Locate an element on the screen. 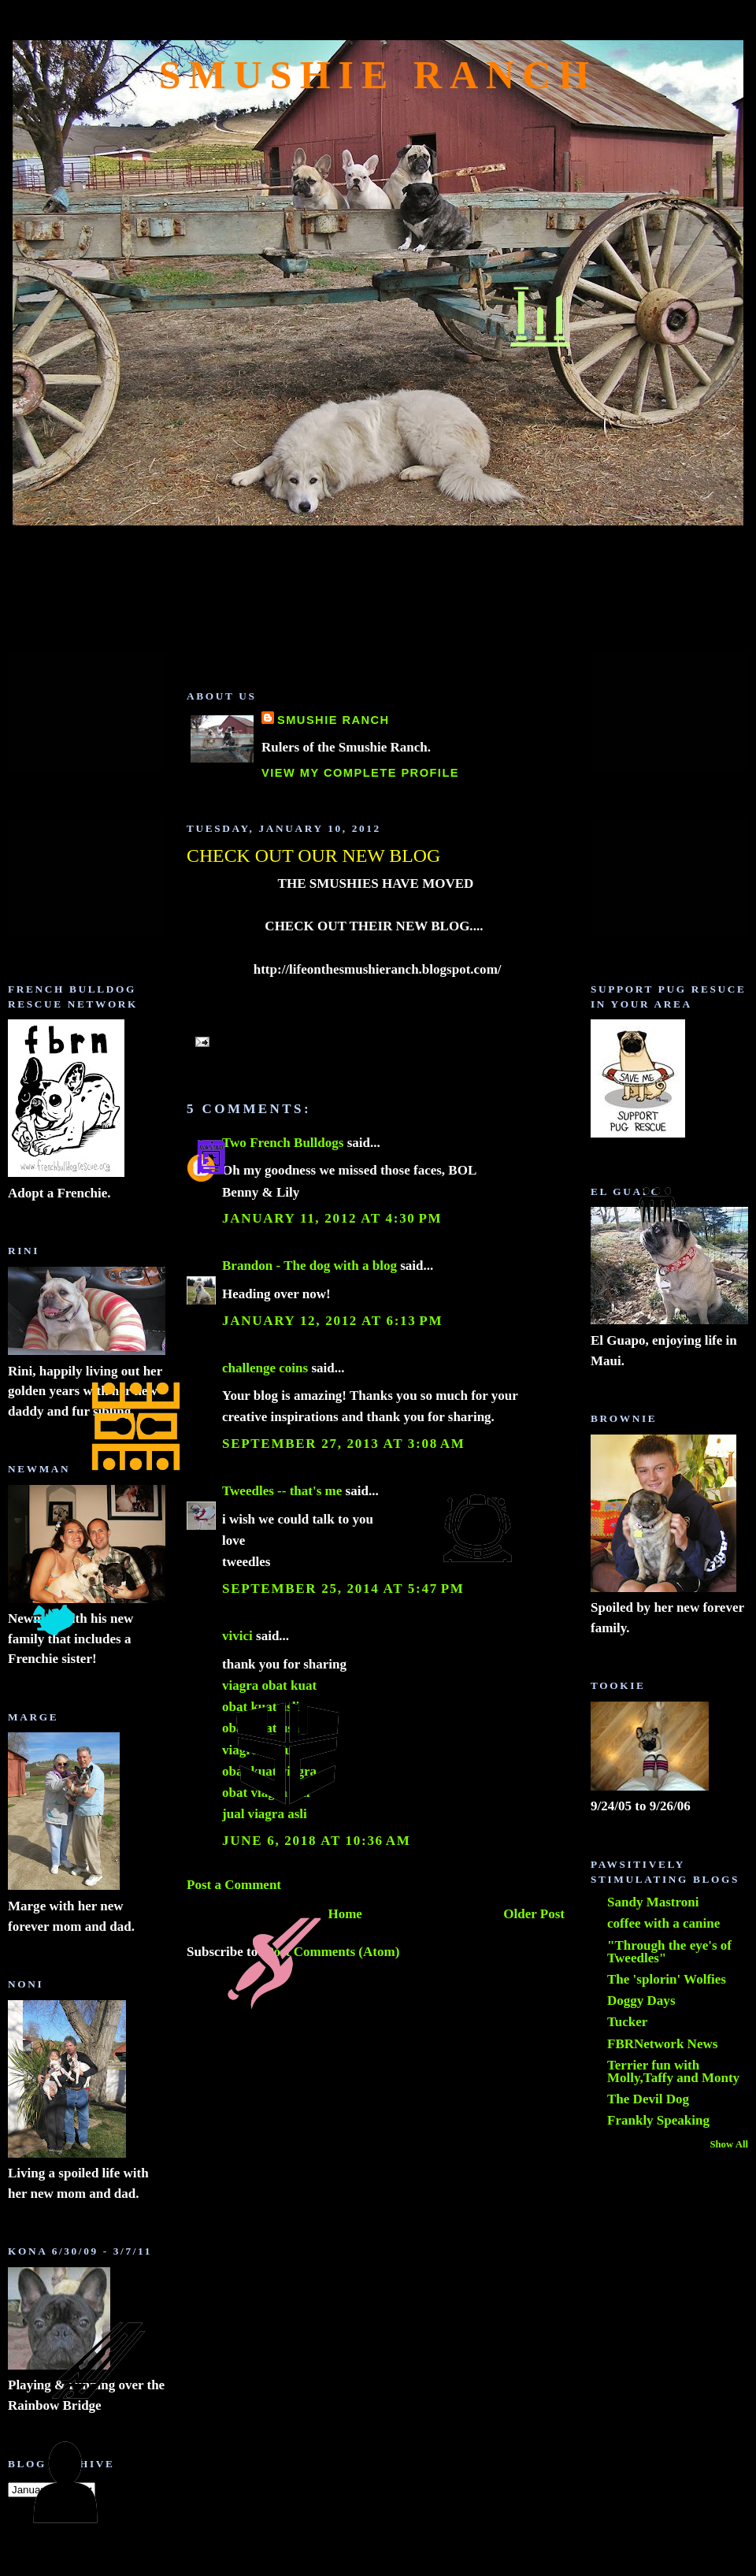  view bounty or wanted poster in game is located at coordinates (211, 1157).